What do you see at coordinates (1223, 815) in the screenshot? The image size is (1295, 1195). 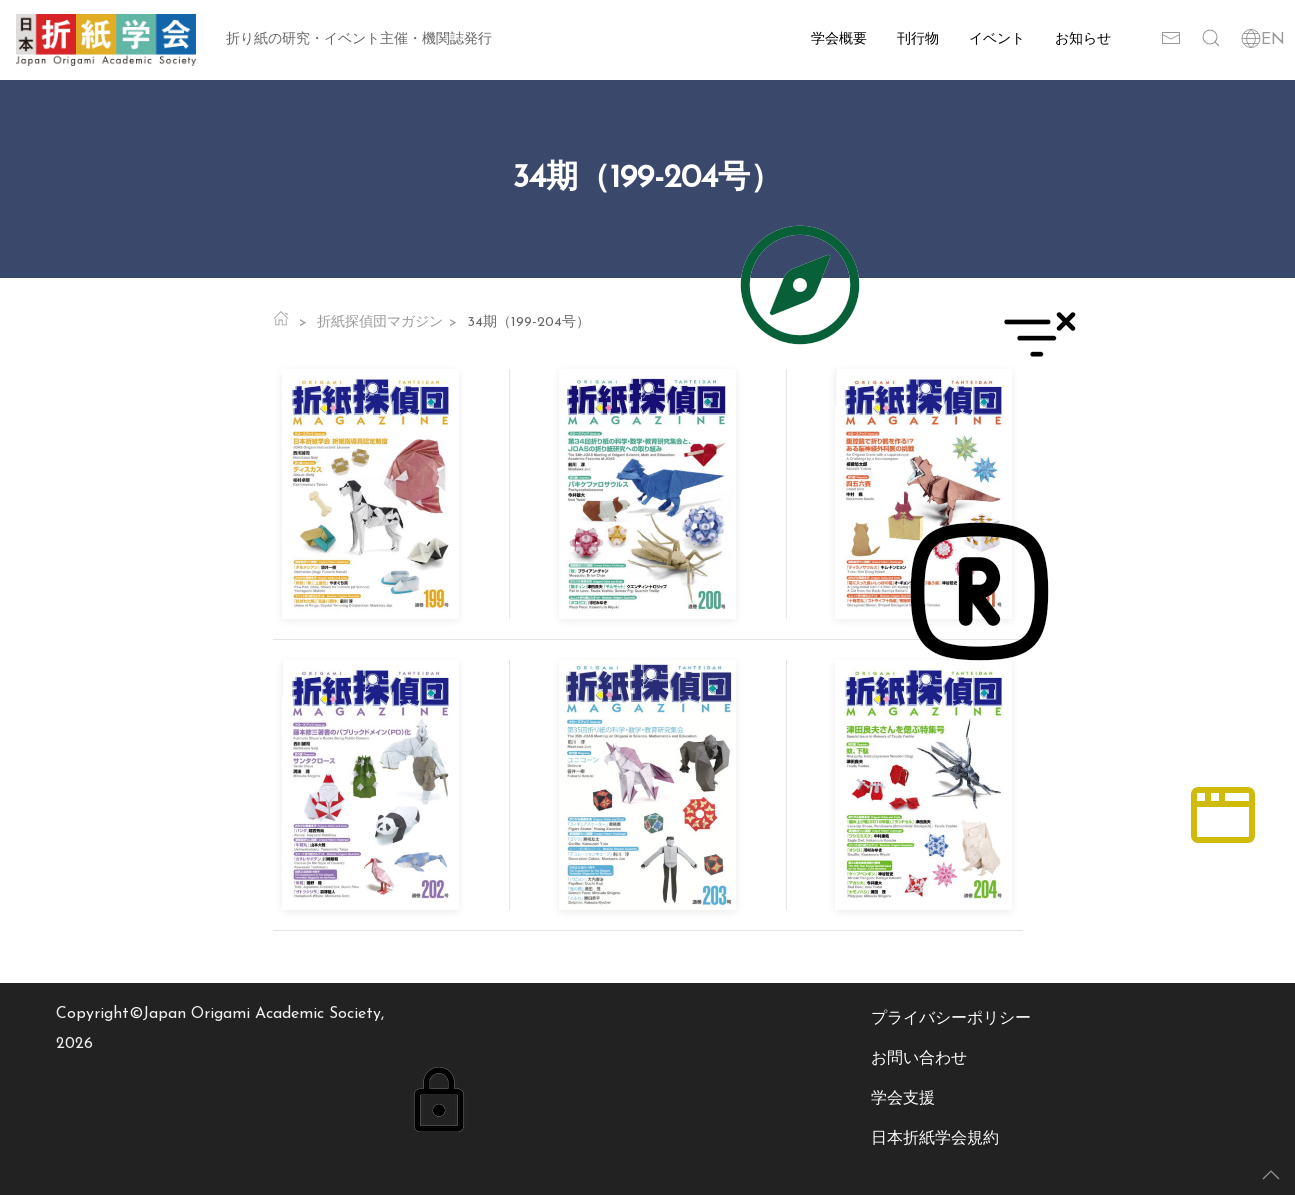 I see `open in browser window` at bounding box center [1223, 815].